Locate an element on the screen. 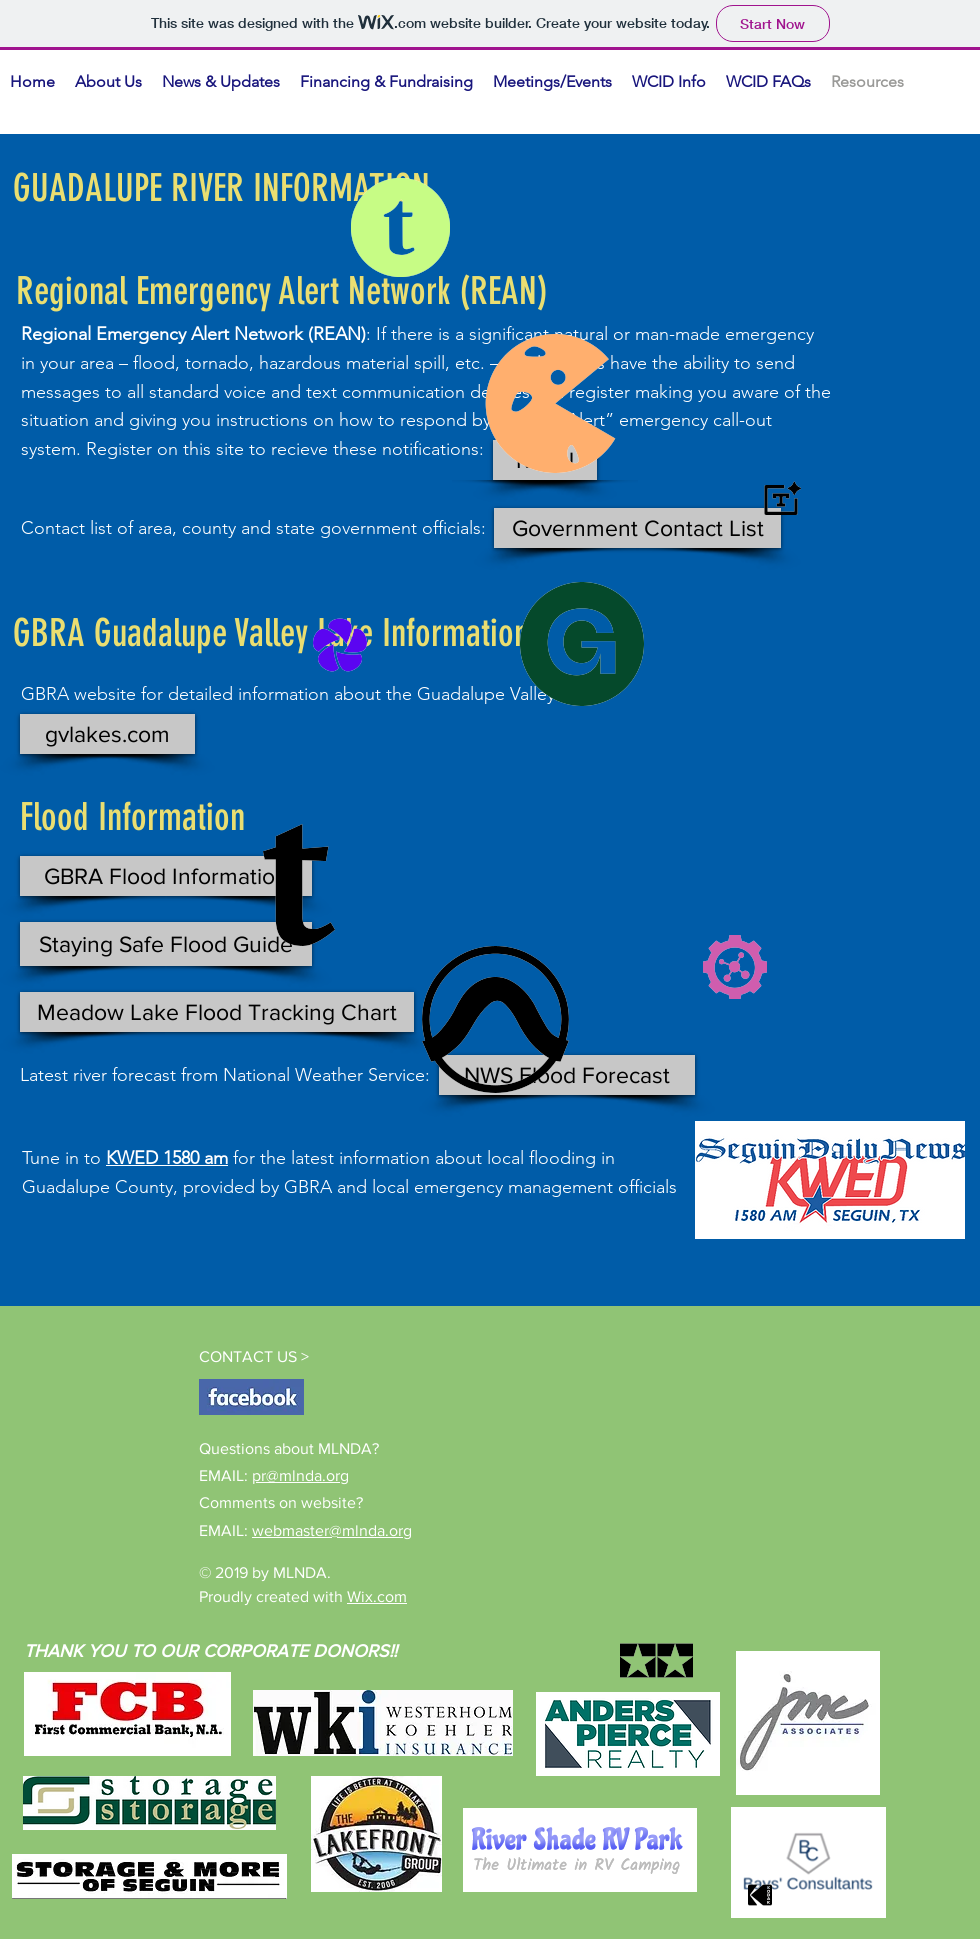 Image resolution: width=980 pixels, height=1939 pixels. generate text using AI is located at coordinates (781, 500).